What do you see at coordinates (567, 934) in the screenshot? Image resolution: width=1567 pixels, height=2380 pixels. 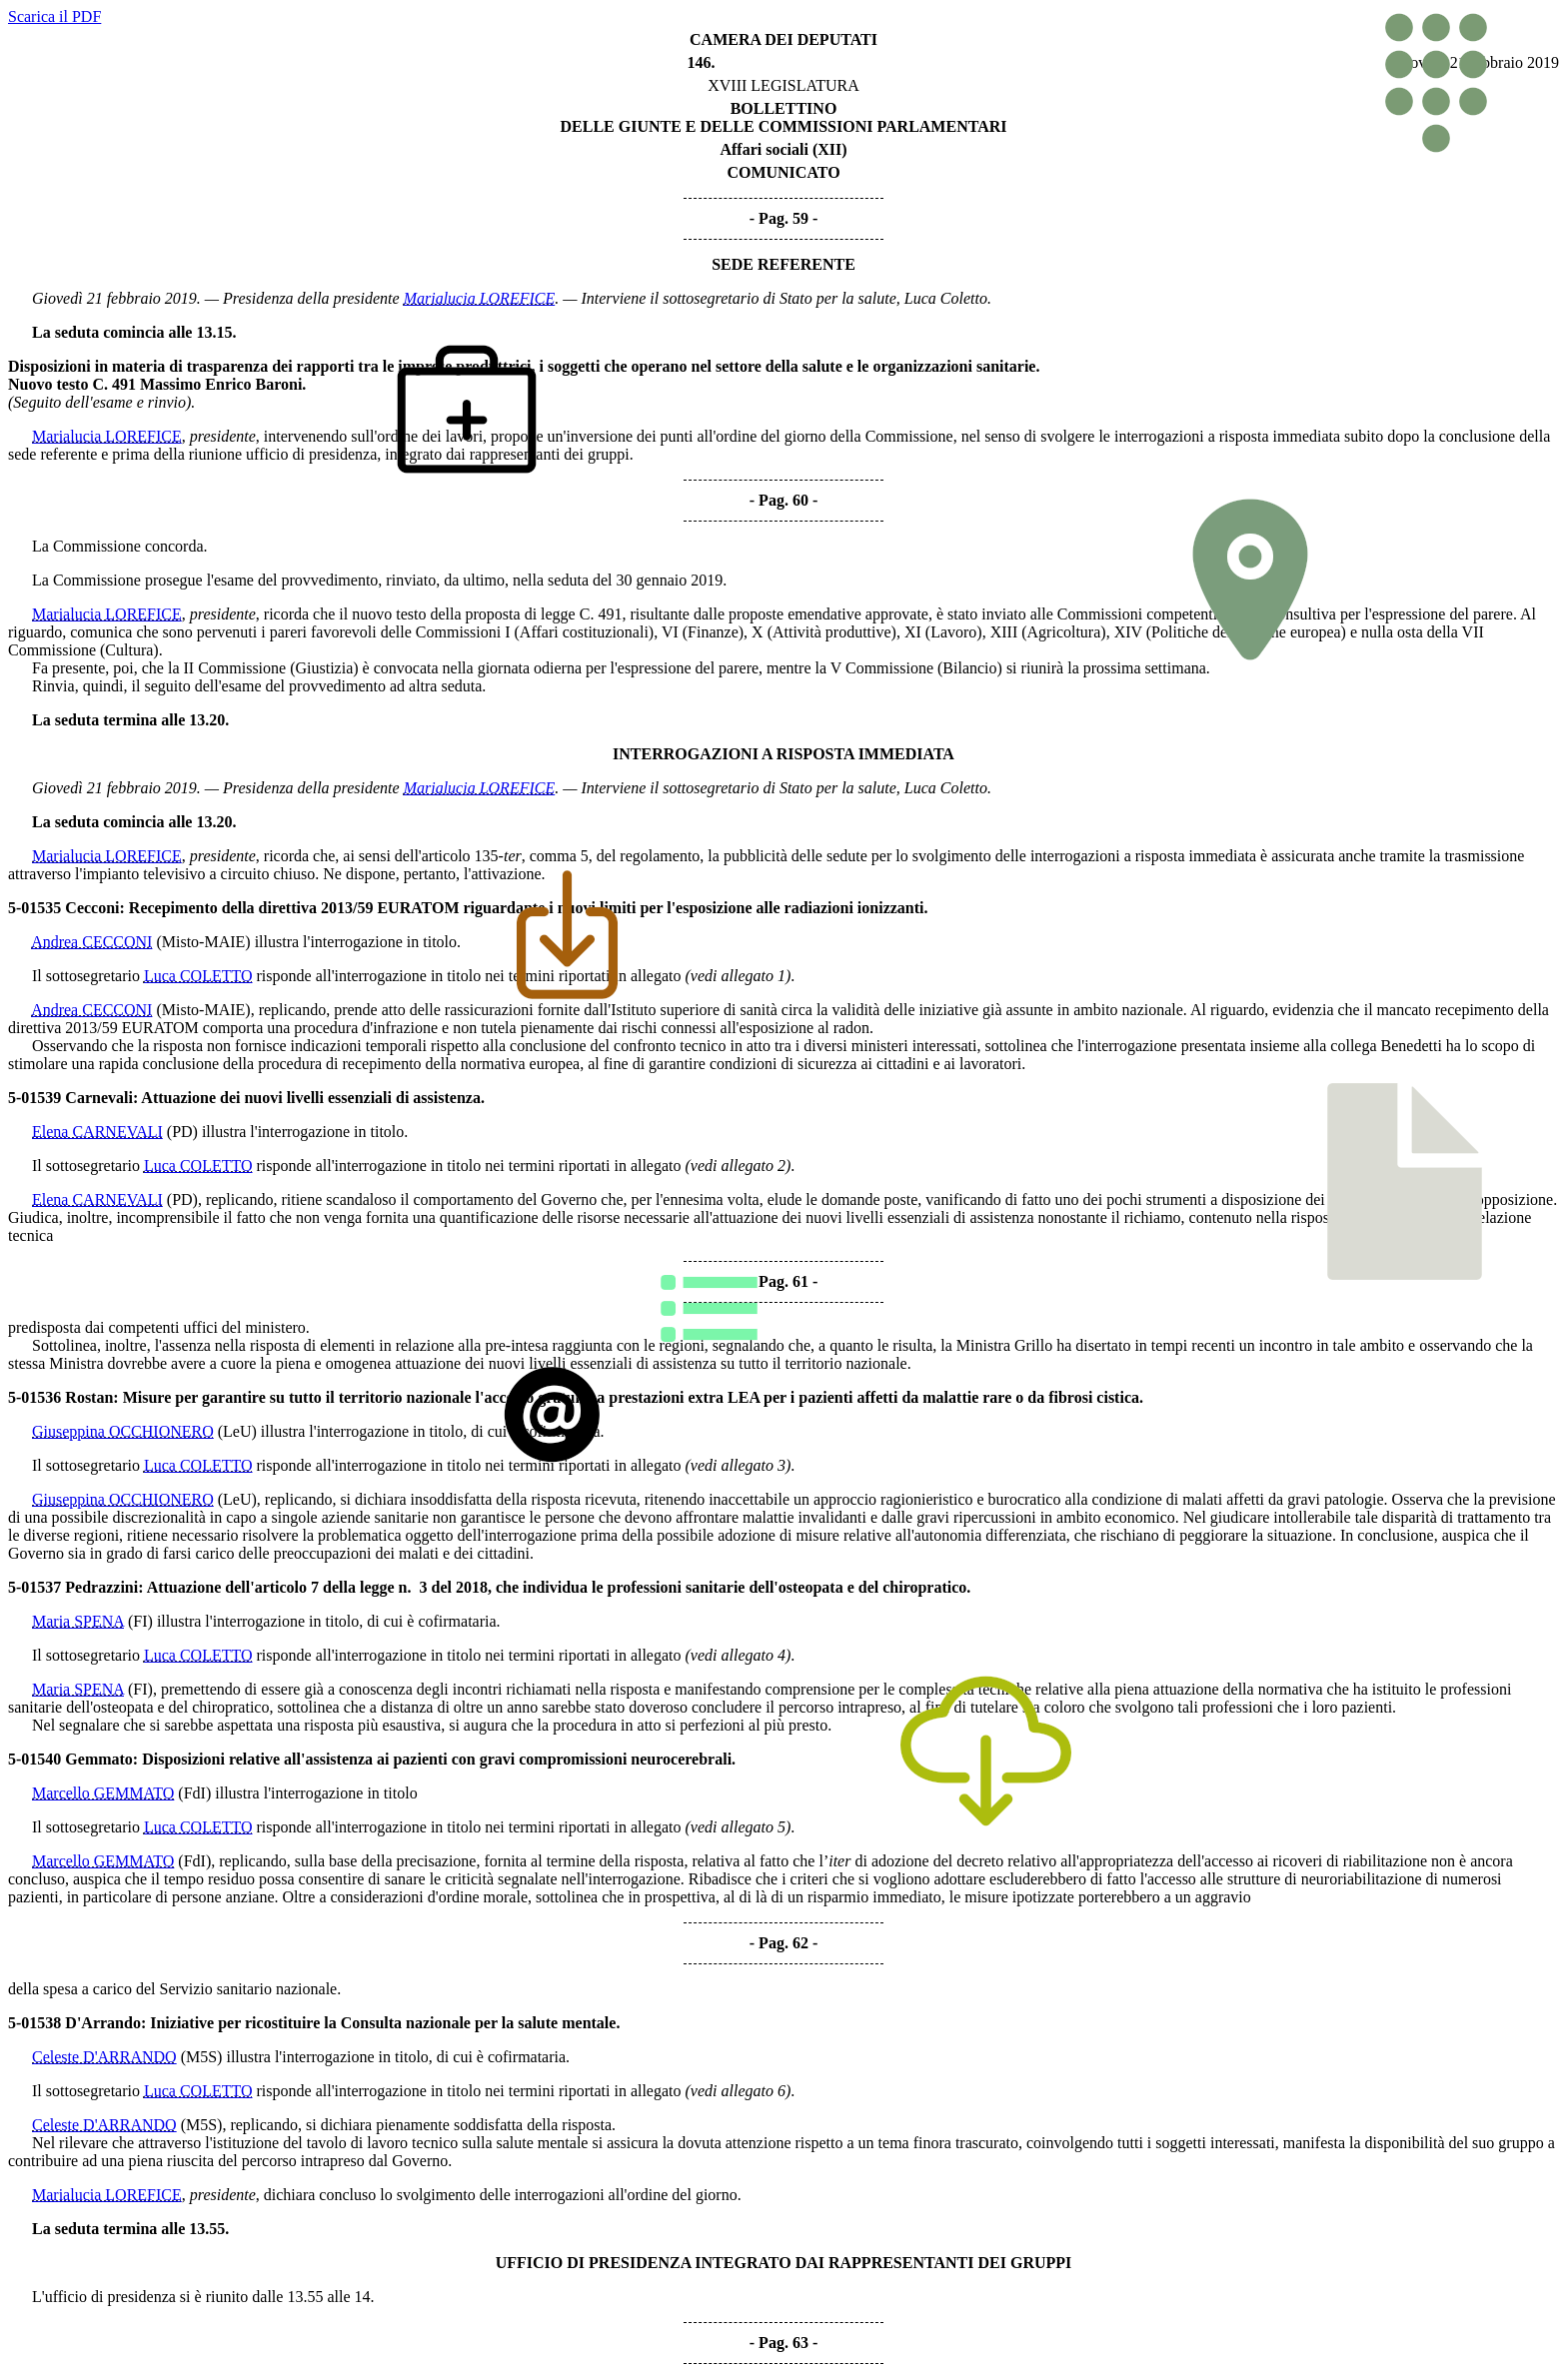 I see `download a file or document` at bounding box center [567, 934].